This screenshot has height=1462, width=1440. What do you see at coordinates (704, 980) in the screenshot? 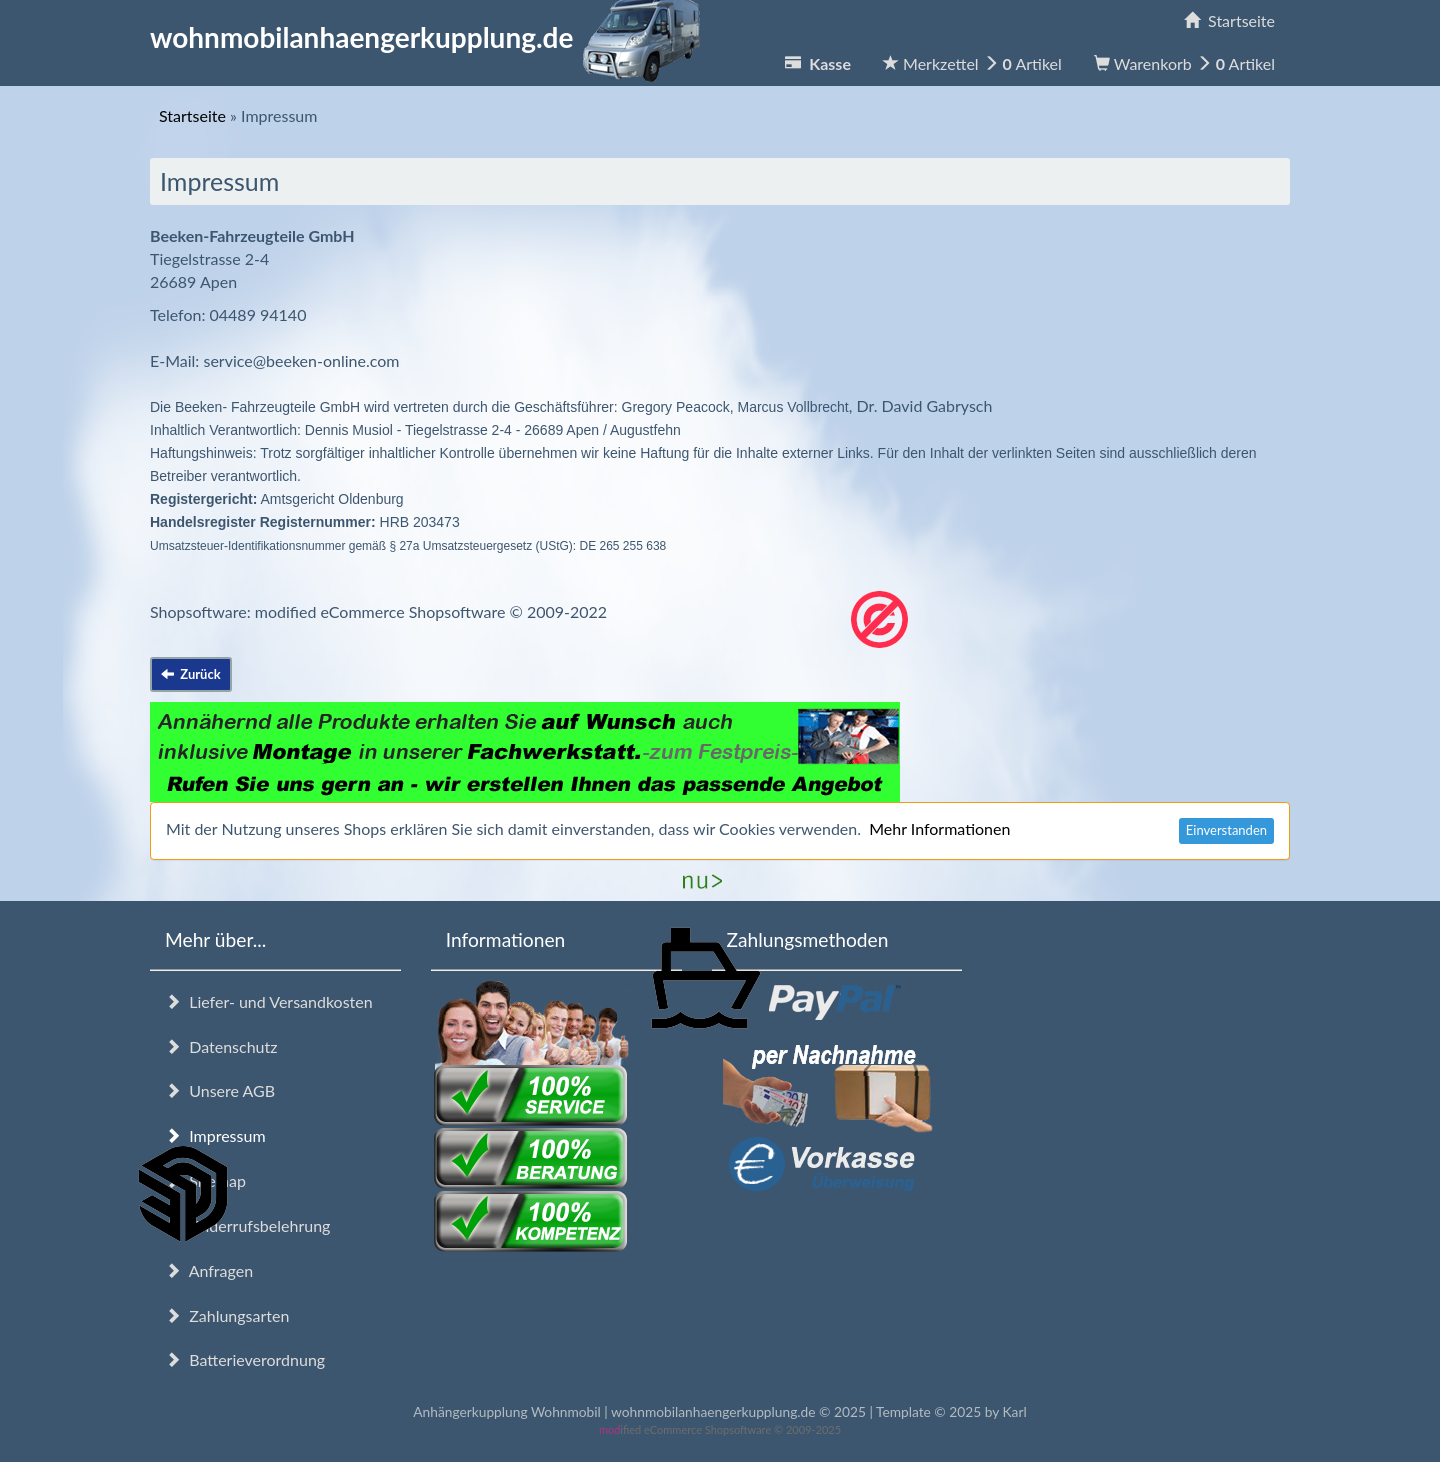
I see `view nearby ports or maritime locations` at bounding box center [704, 980].